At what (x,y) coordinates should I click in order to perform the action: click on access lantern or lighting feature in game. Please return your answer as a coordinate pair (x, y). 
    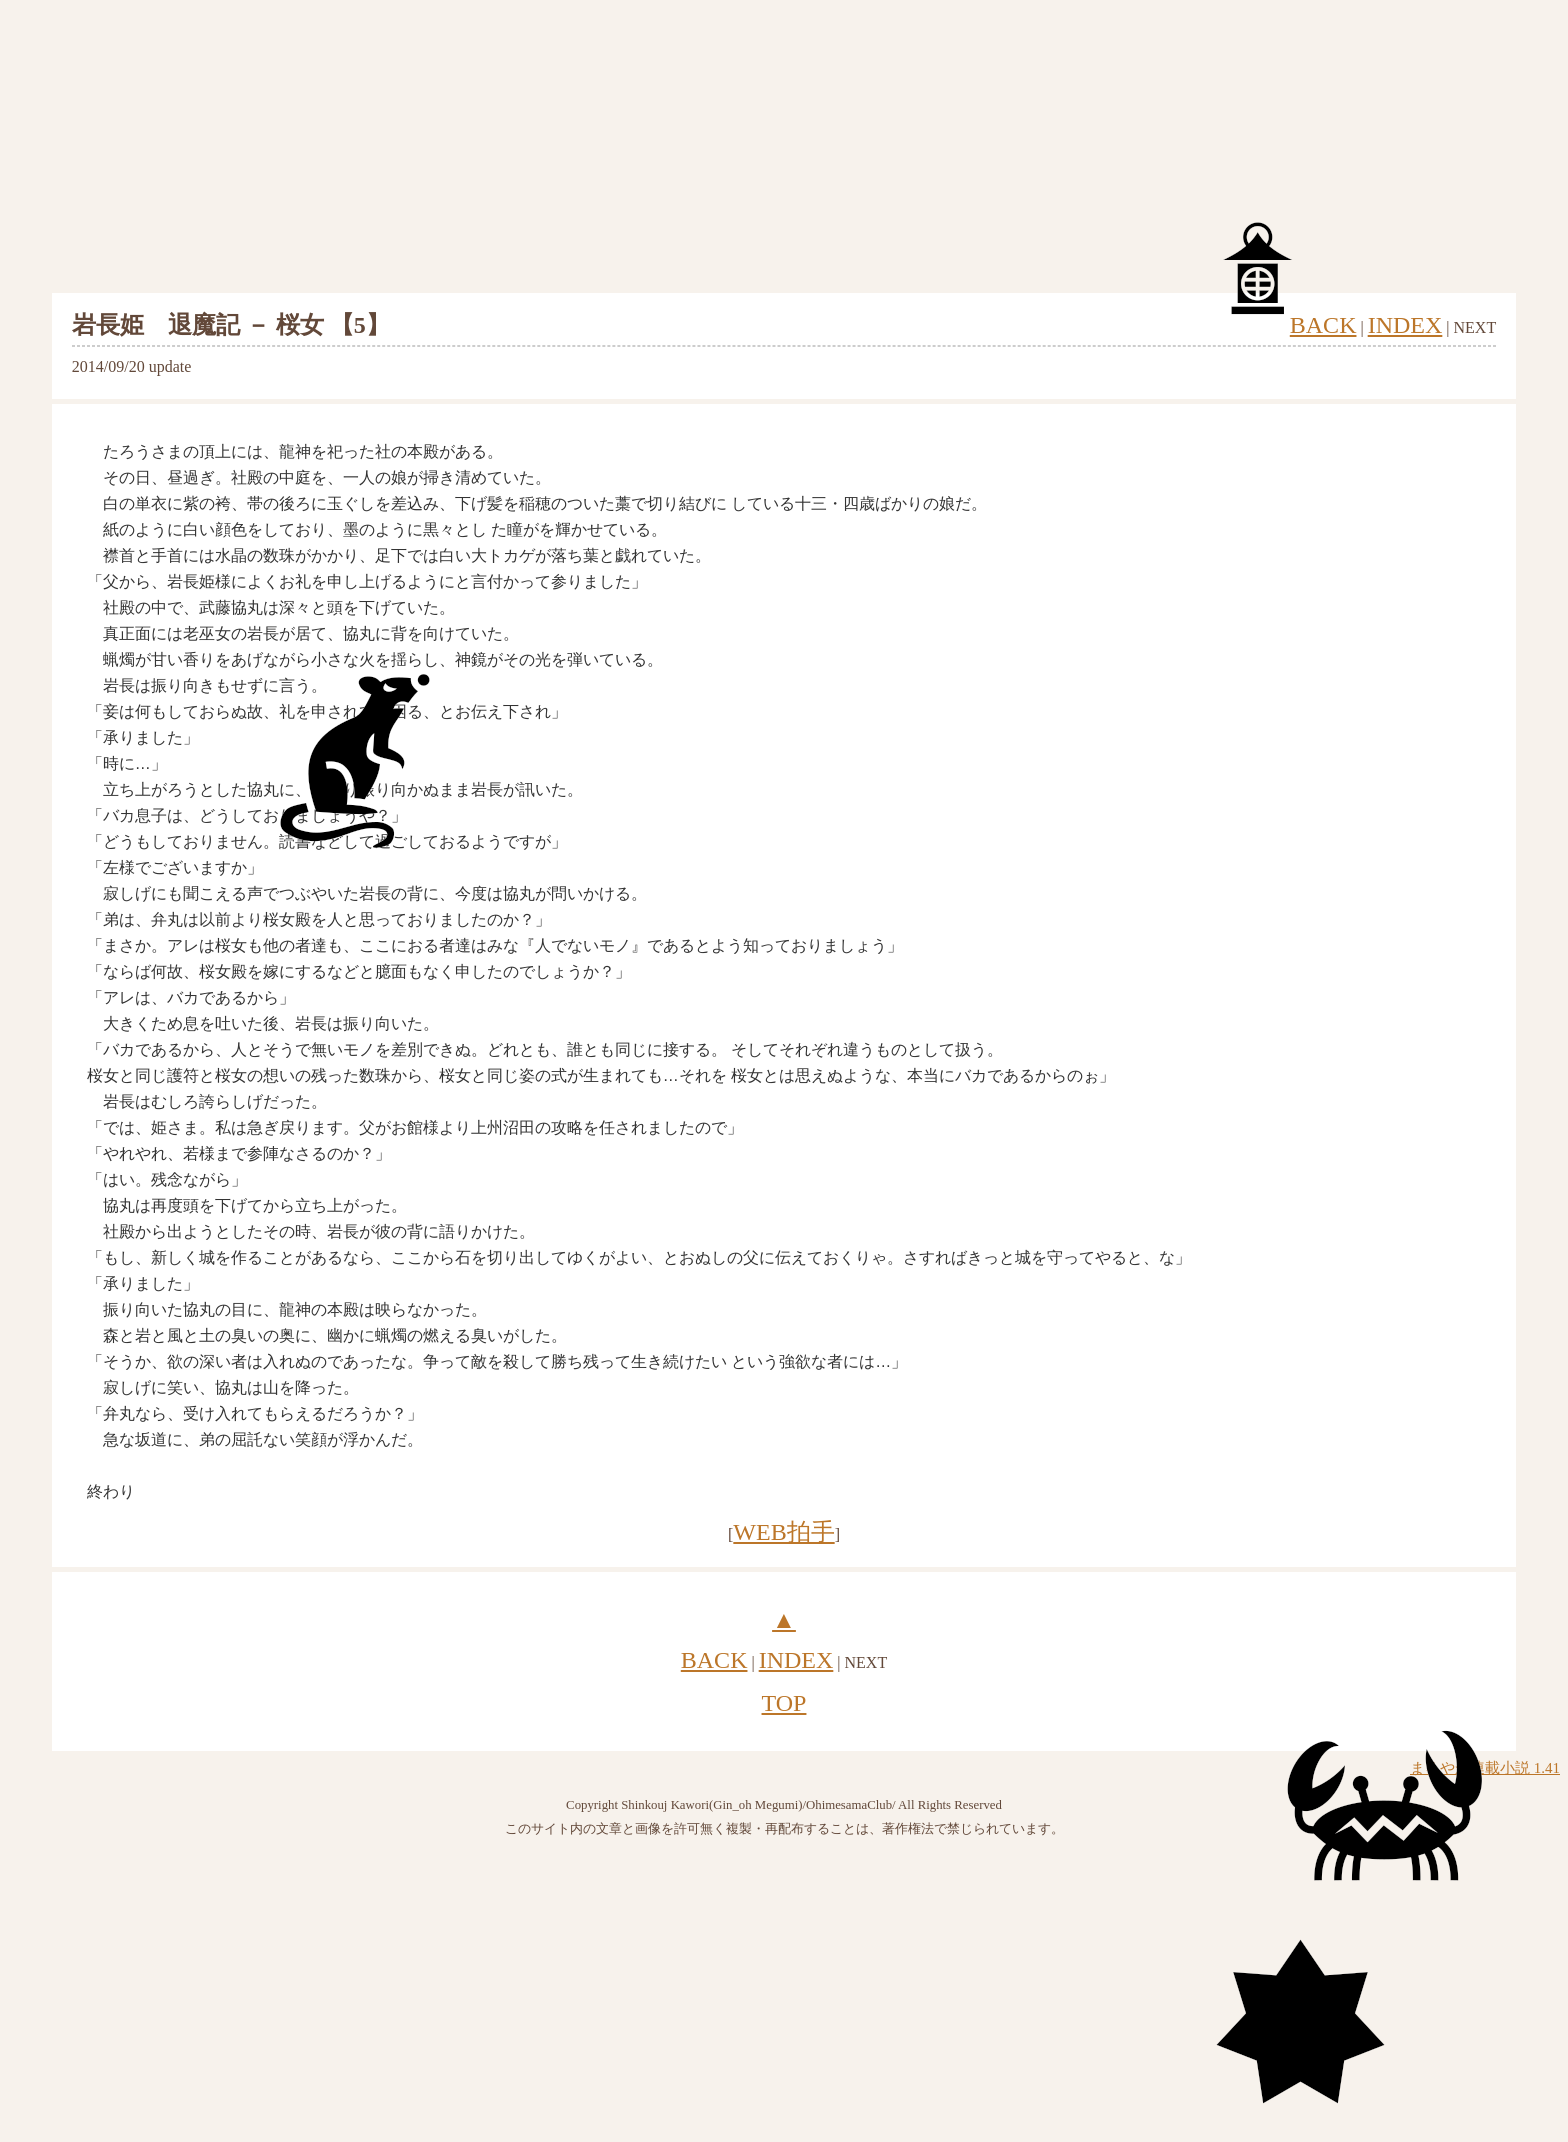
    Looking at the image, I should click on (1257, 267).